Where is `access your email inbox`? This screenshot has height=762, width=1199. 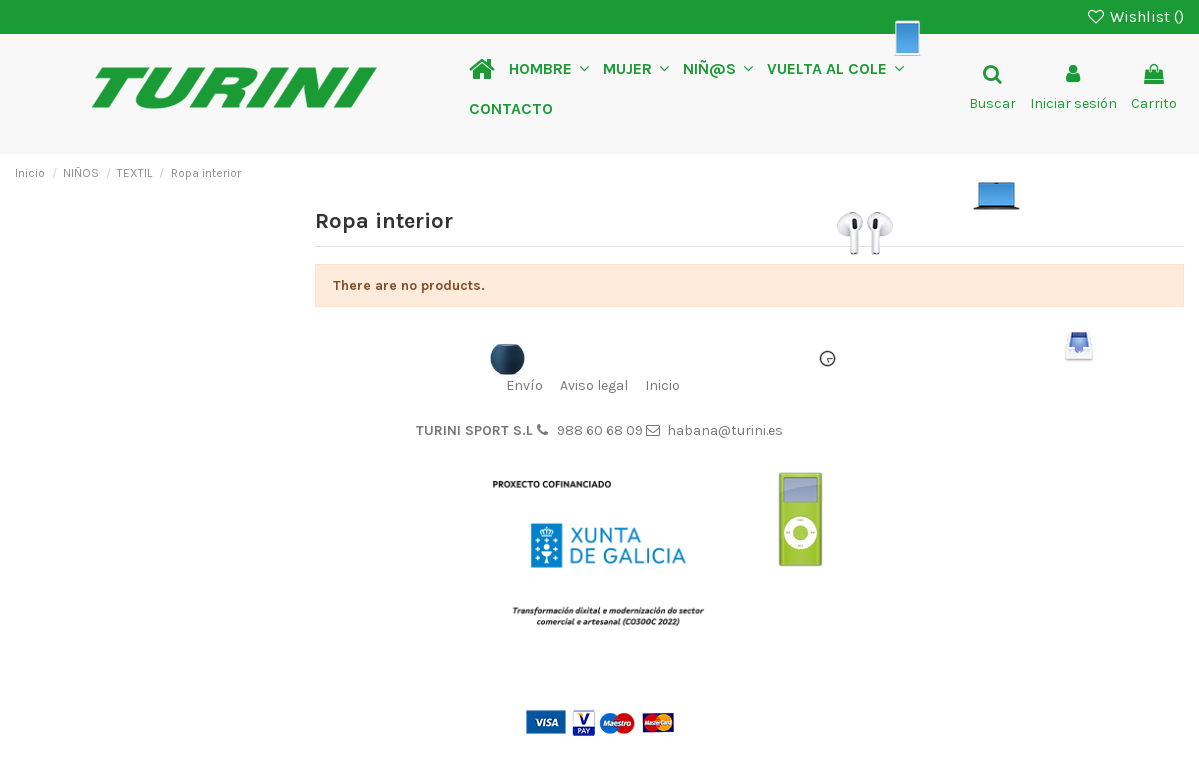
access your email inbox is located at coordinates (1079, 346).